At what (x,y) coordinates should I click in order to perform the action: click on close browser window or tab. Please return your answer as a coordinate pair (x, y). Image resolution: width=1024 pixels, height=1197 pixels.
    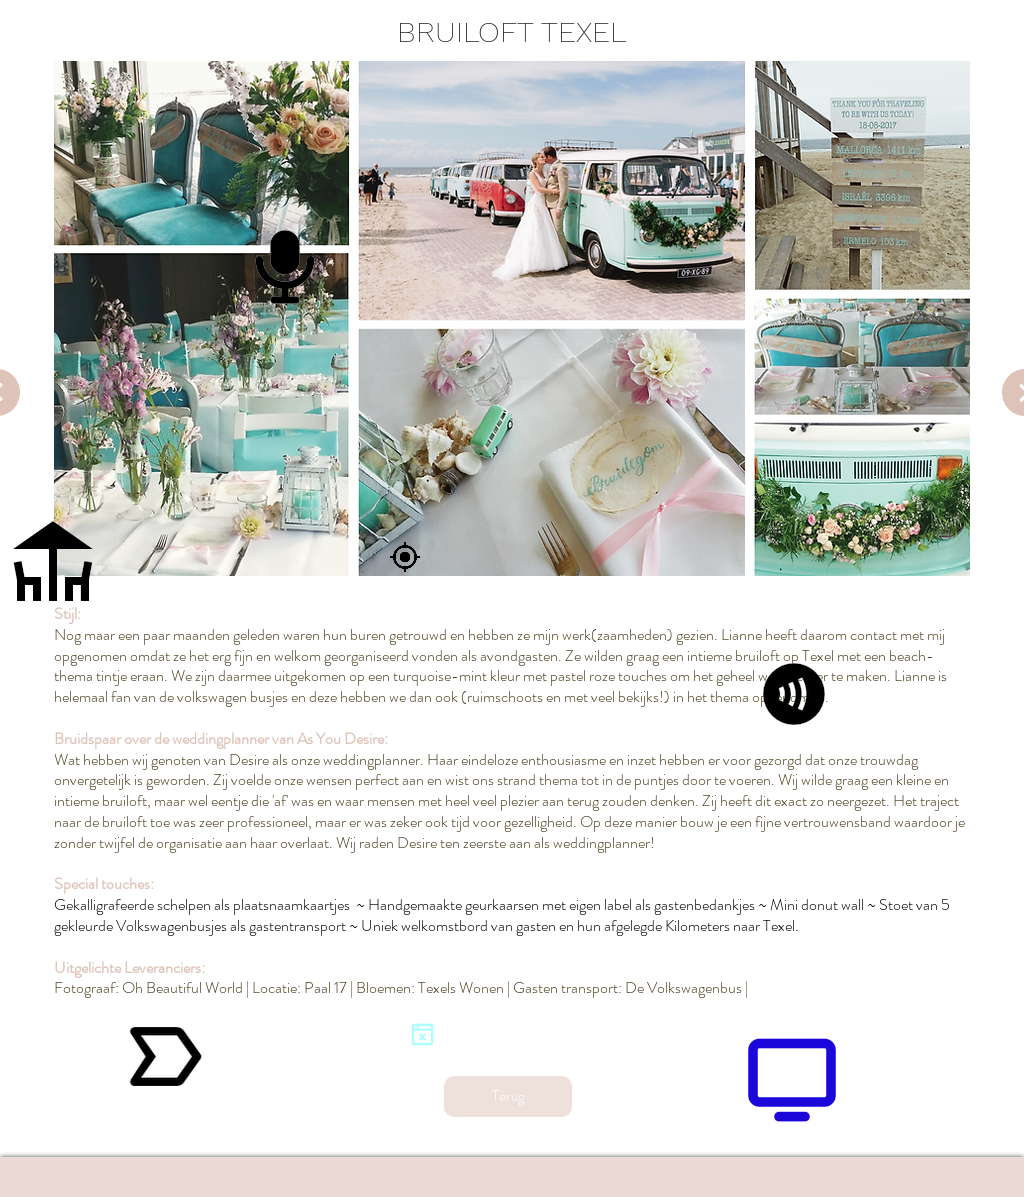
    Looking at the image, I should click on (422, 1034).